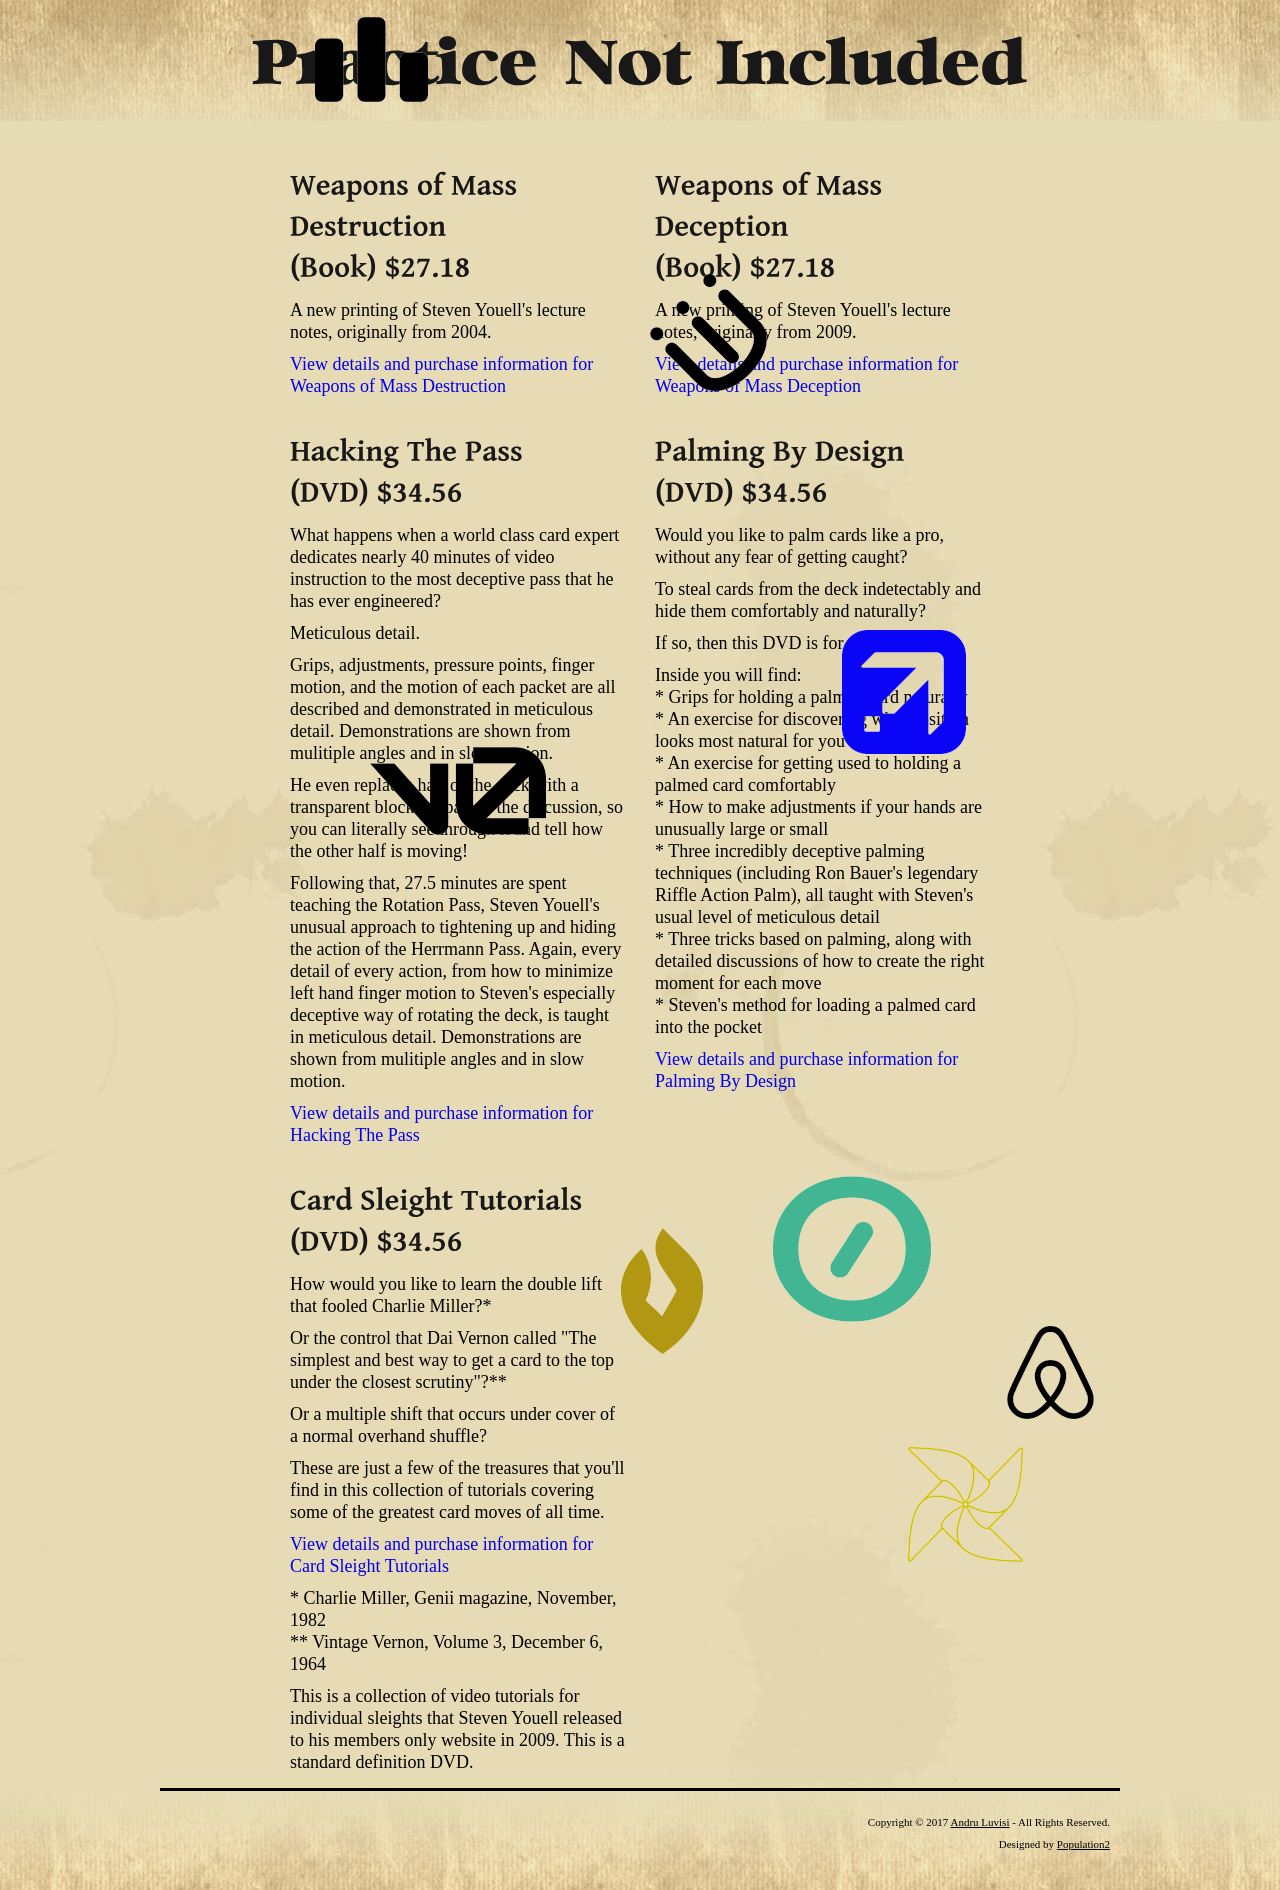 The width and height of the screenshot is (1280, 1890). Describe the element at coordinates (371, 59) in the screenshot. I see `visit codeforces competitive programming platform` at that location.